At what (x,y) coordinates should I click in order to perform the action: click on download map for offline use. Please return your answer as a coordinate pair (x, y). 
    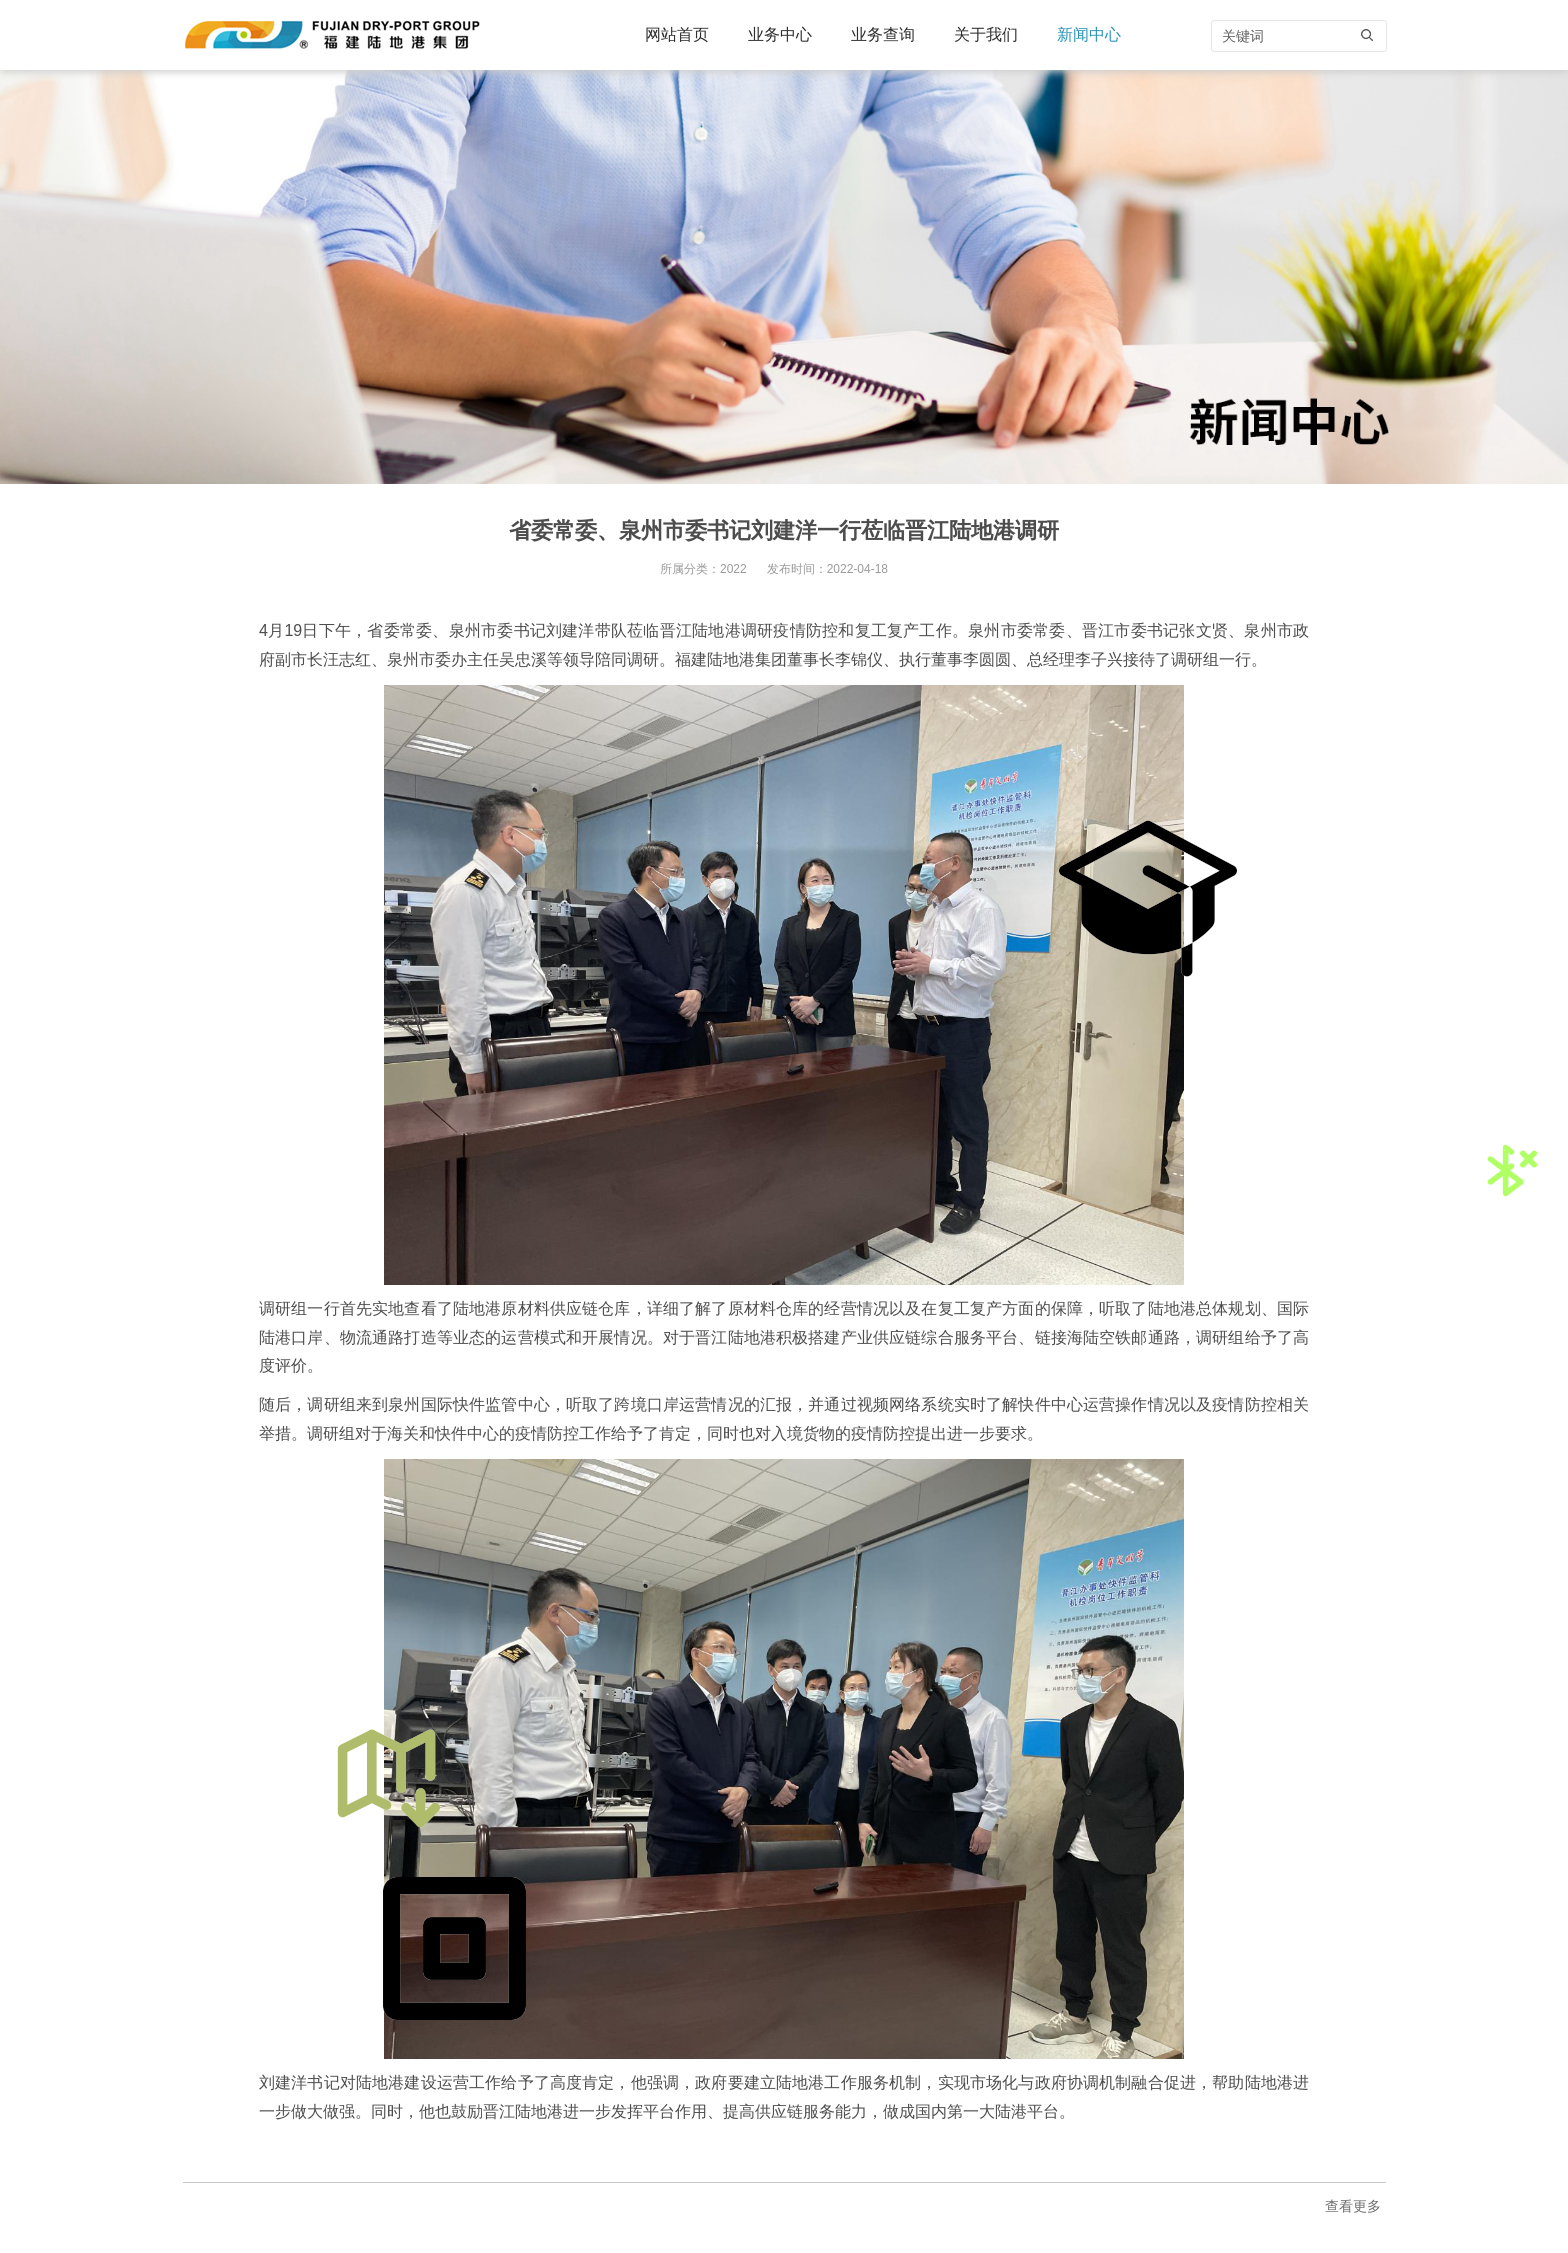
    Looking at the image, I should click on (386, 1773).